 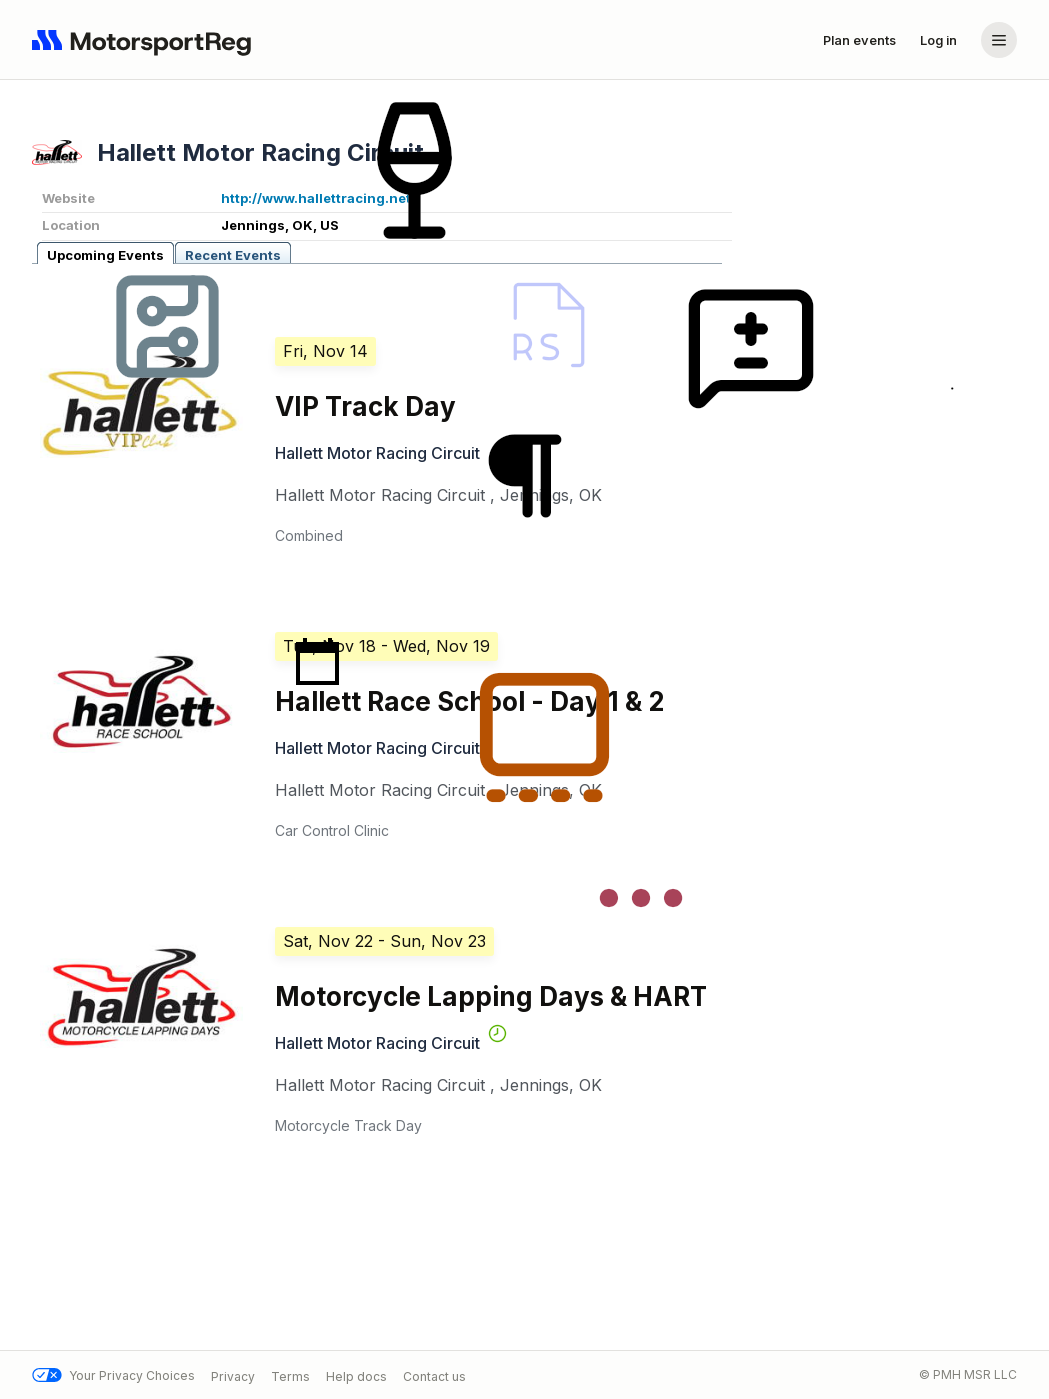 I want to click on browse wine selection or menu, so click(x=414, y=170).